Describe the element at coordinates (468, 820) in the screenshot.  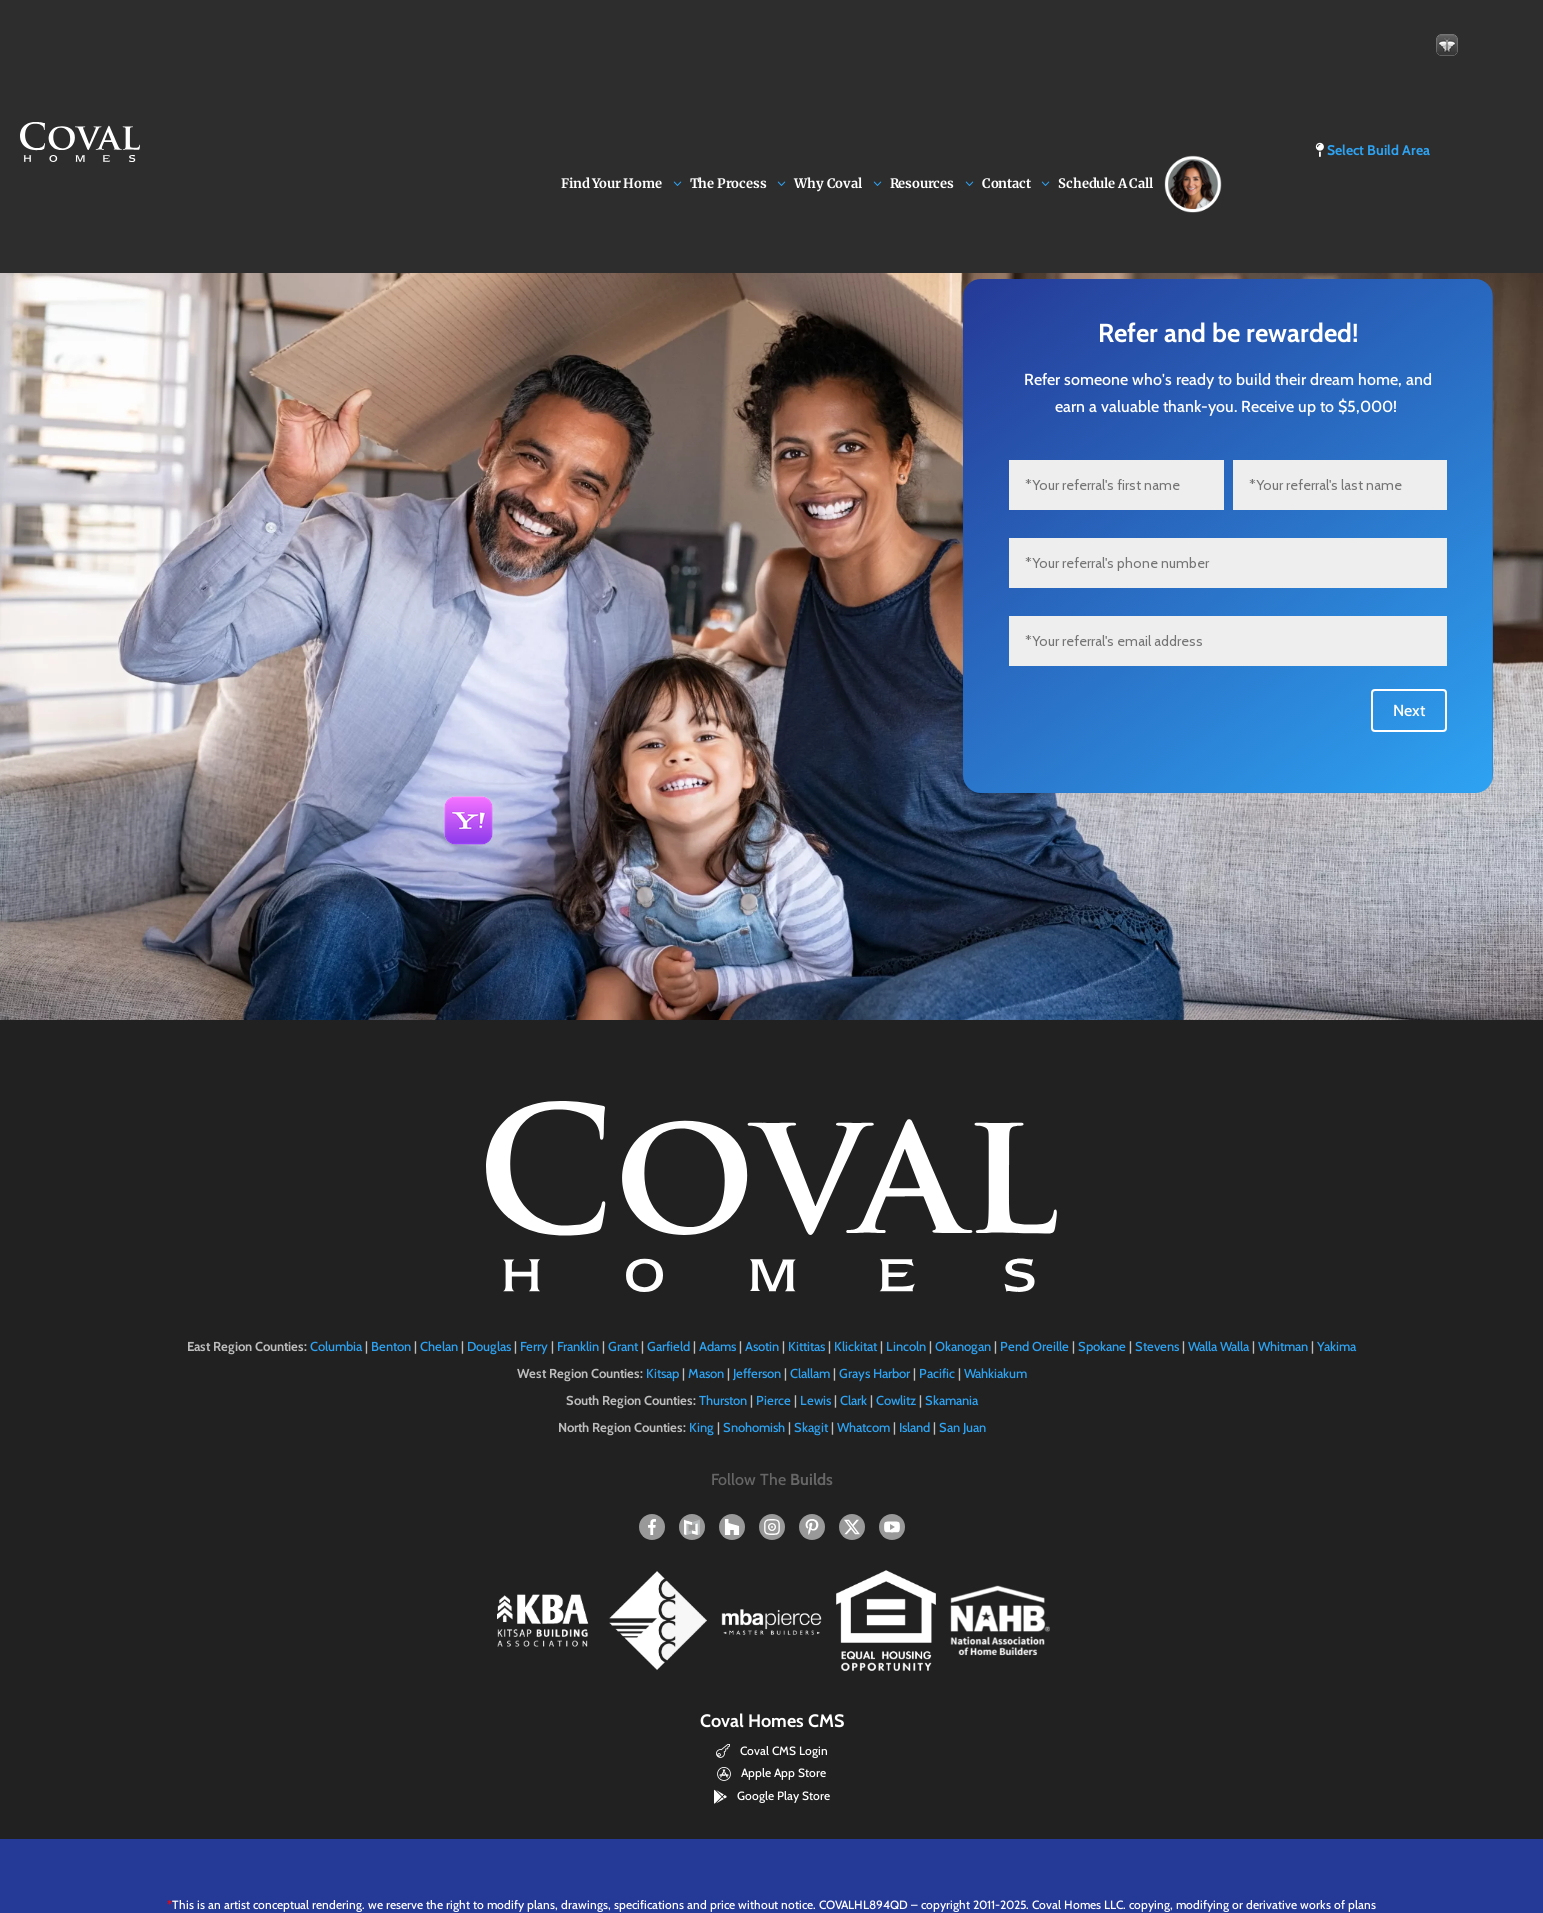
I see `open Yahoo web app` at that location.